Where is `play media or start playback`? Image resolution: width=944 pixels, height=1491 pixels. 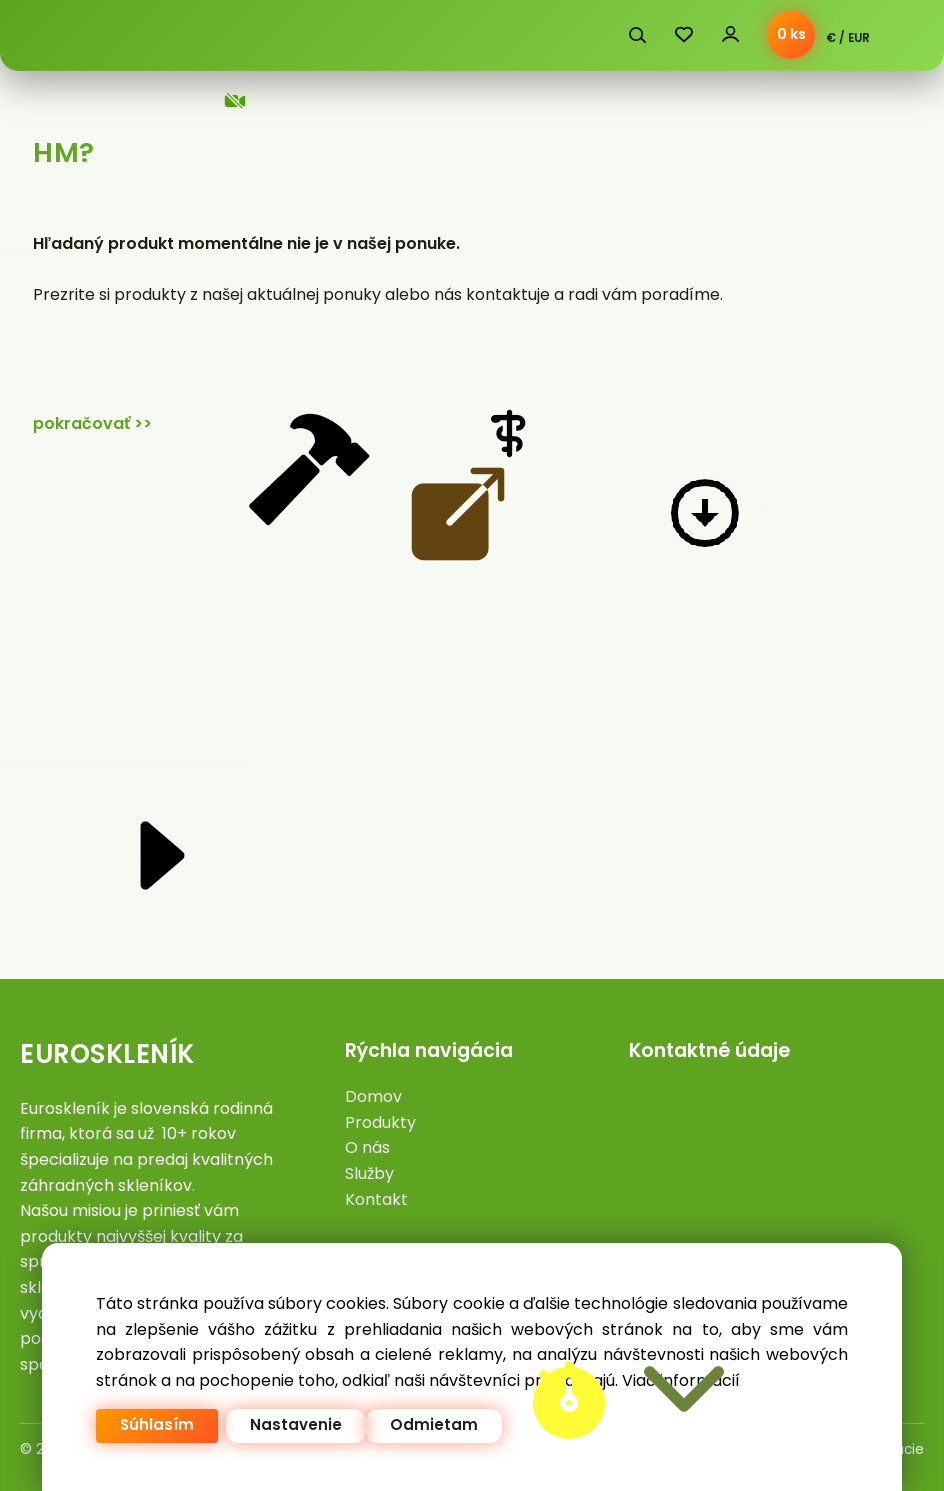 play media or start playback is located at coordinates (162, 855).